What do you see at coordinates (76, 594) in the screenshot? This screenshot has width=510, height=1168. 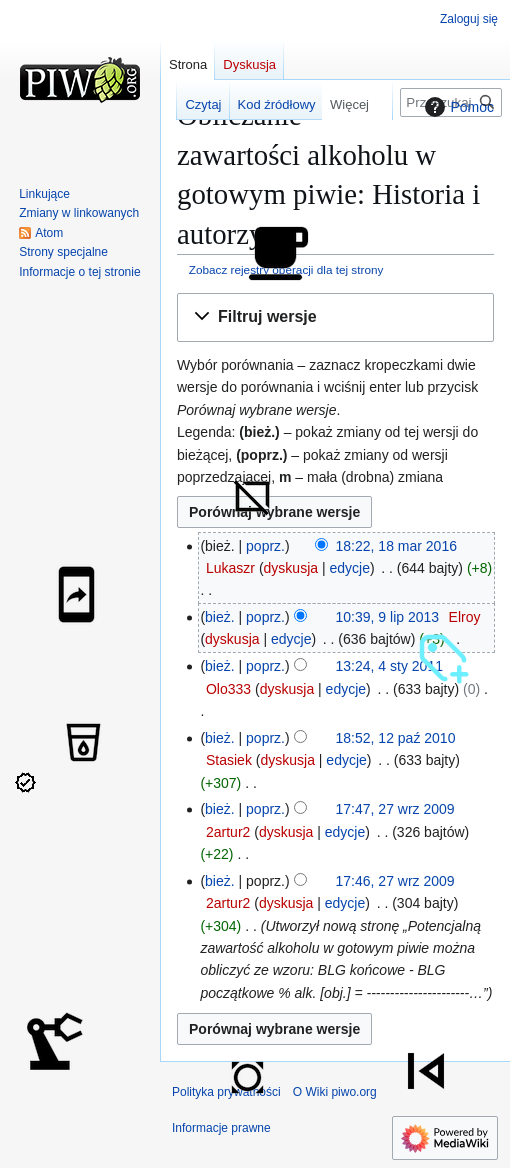 I see `share your mobile screen with others` at bounding box center [76, 594].